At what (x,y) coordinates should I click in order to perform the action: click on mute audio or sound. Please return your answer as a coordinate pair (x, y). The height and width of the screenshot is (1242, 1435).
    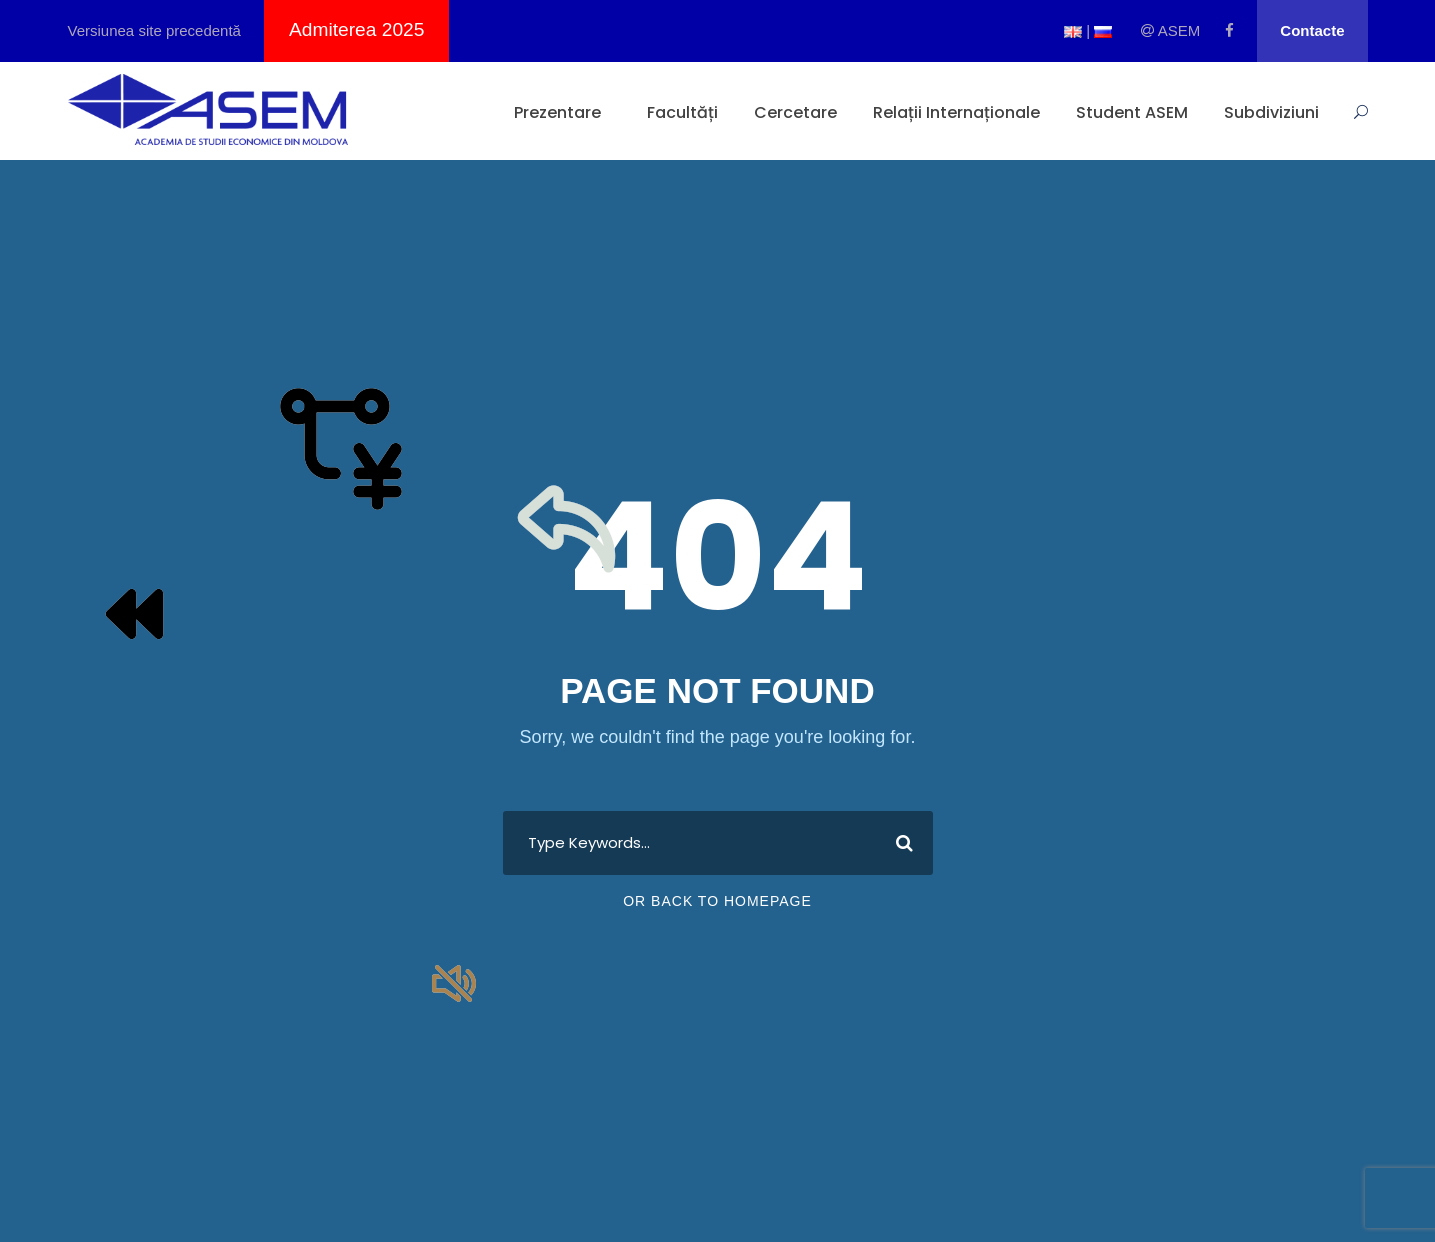
    Looking at the image, I should click on (453, 983).